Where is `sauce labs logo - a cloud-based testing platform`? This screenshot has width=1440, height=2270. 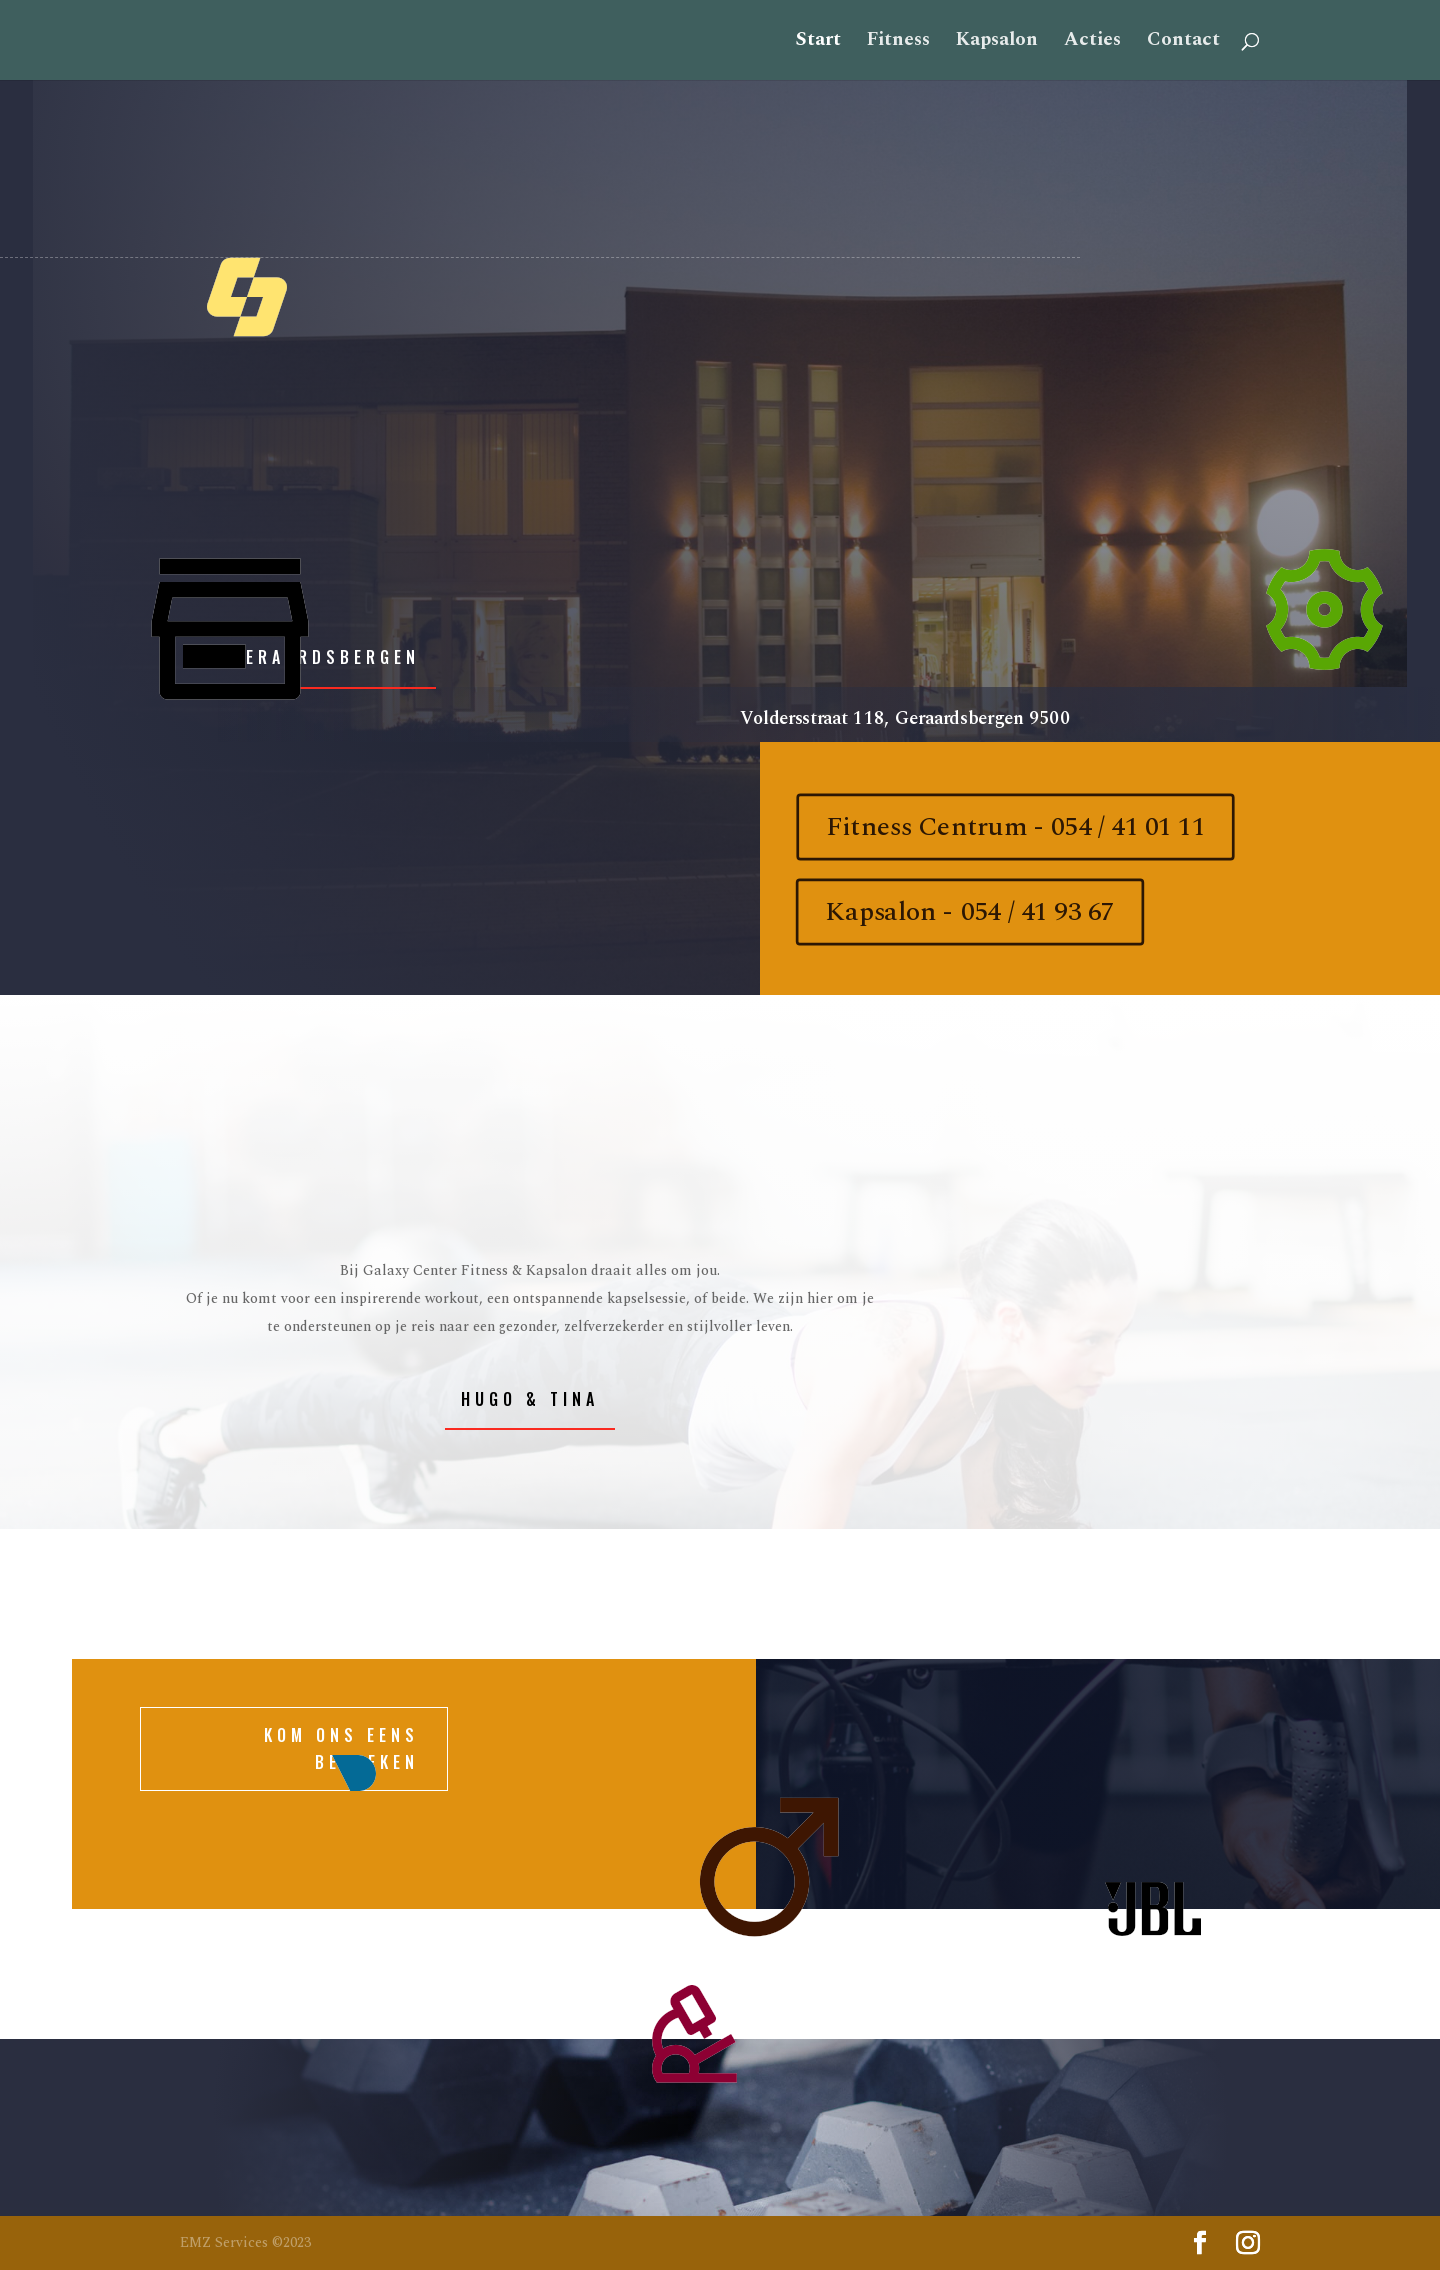 sauce labs logo - a cloud-based testing platform is located at coordinates (247, 297).